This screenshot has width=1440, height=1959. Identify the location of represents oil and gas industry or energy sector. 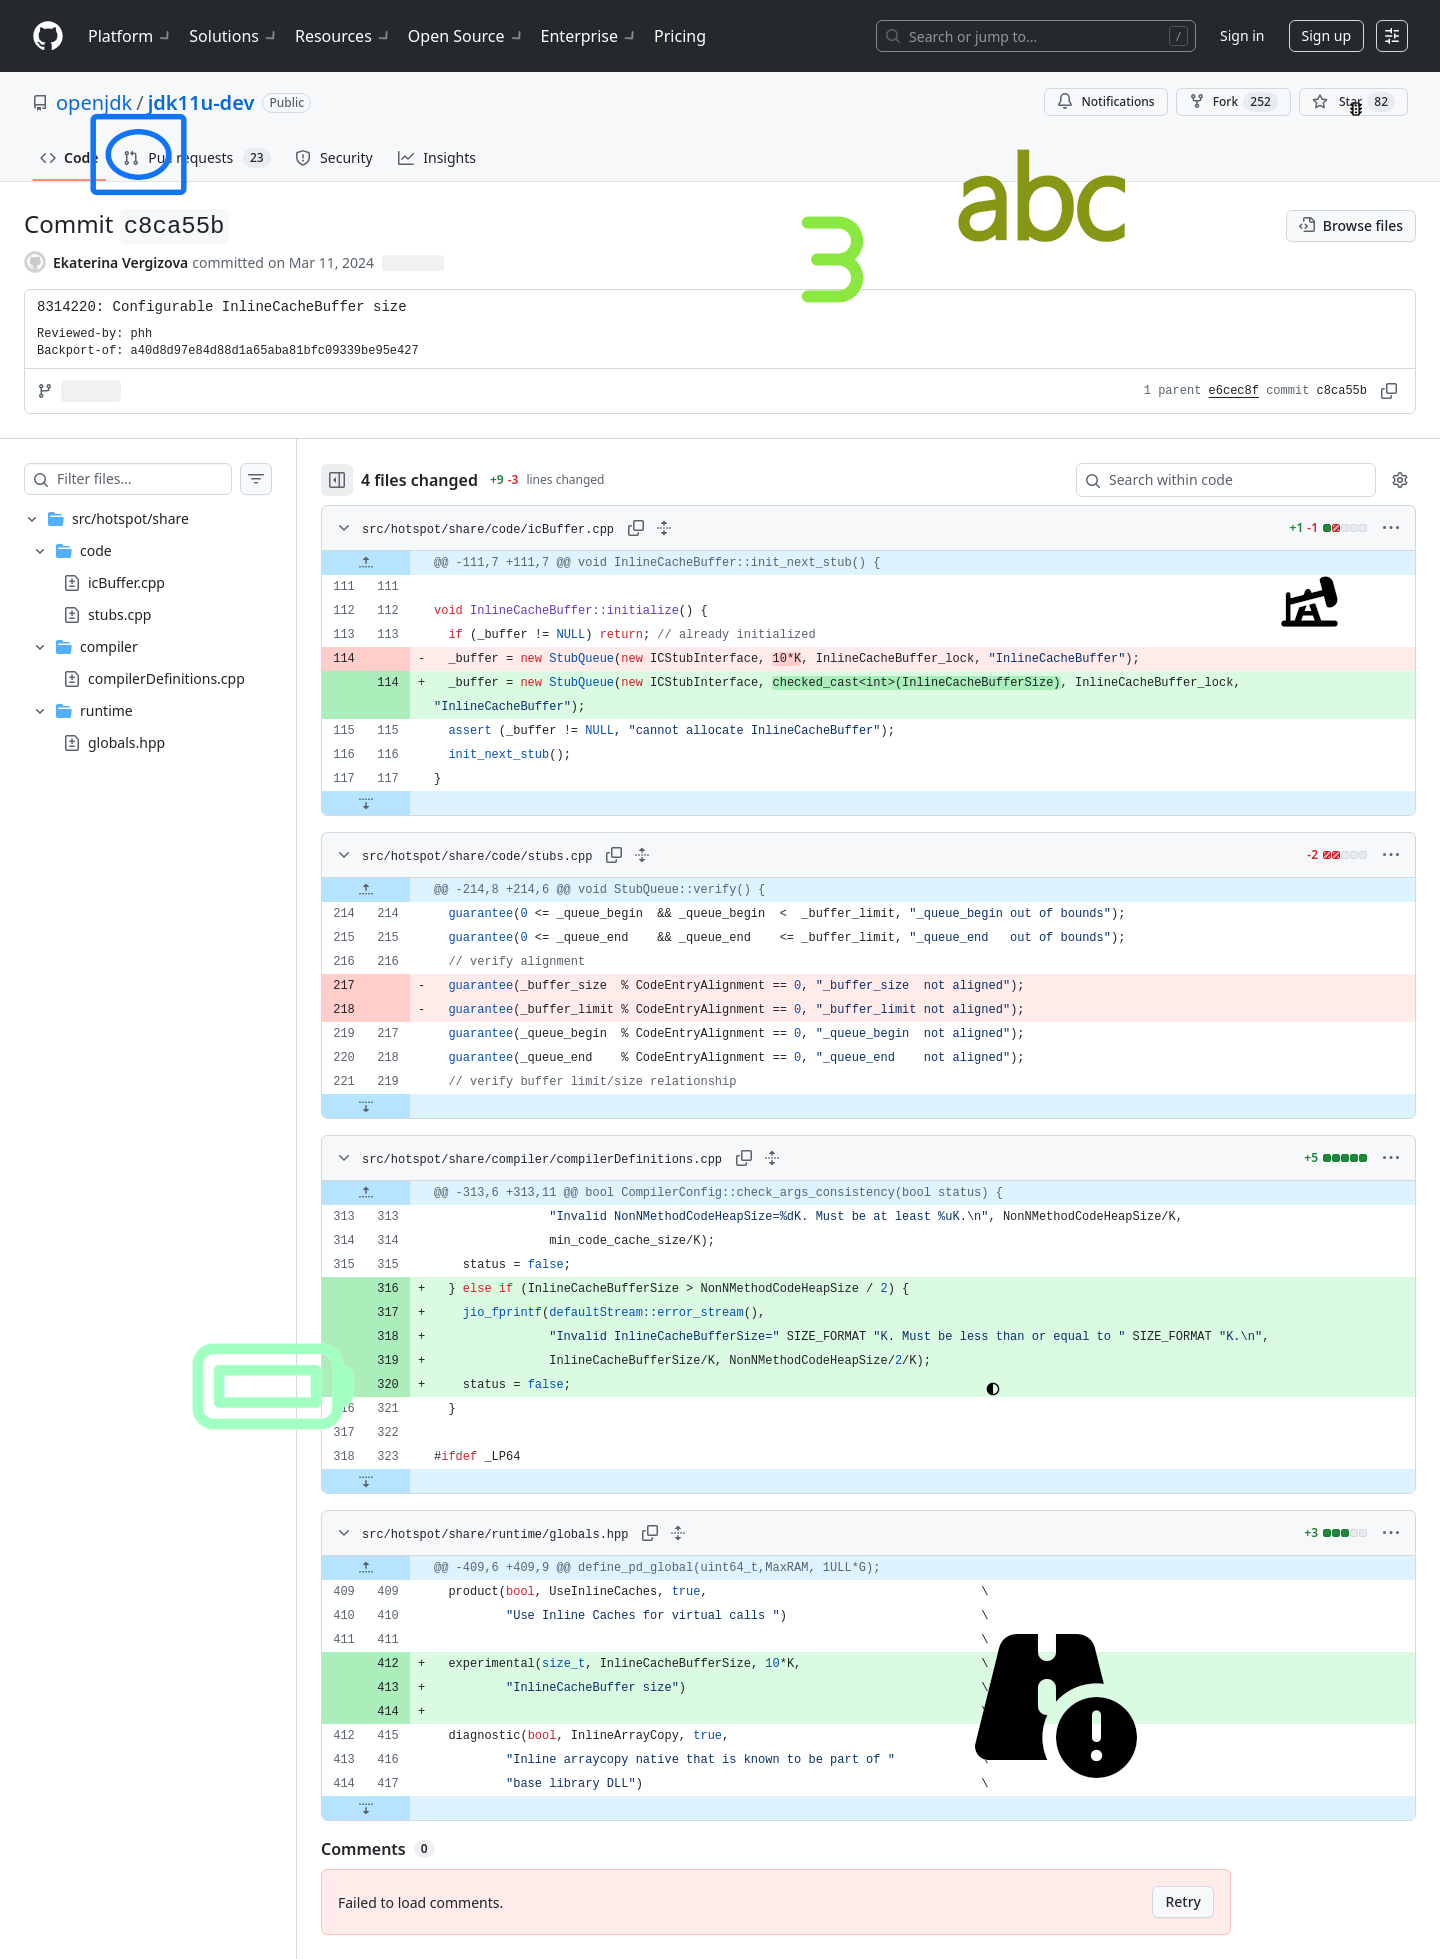
(1309, 601).